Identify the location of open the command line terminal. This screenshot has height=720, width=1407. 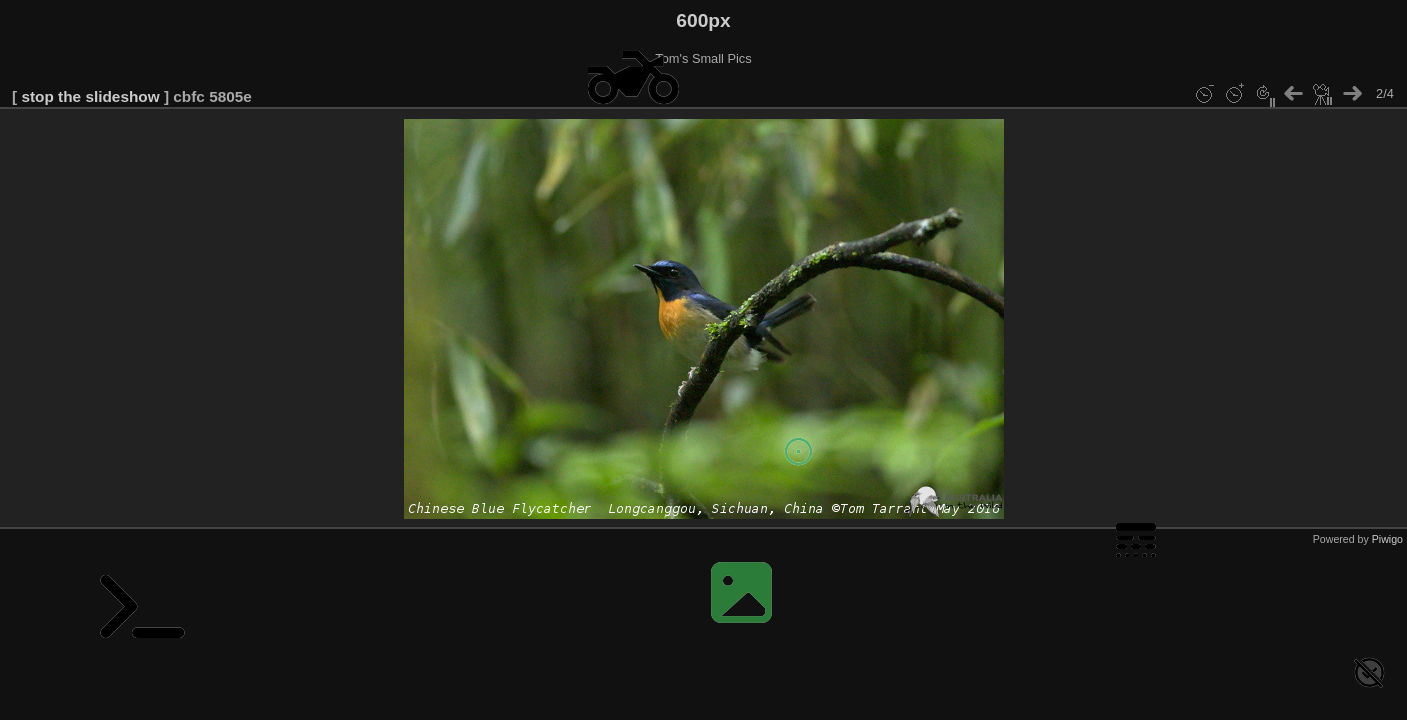
(142, 606).